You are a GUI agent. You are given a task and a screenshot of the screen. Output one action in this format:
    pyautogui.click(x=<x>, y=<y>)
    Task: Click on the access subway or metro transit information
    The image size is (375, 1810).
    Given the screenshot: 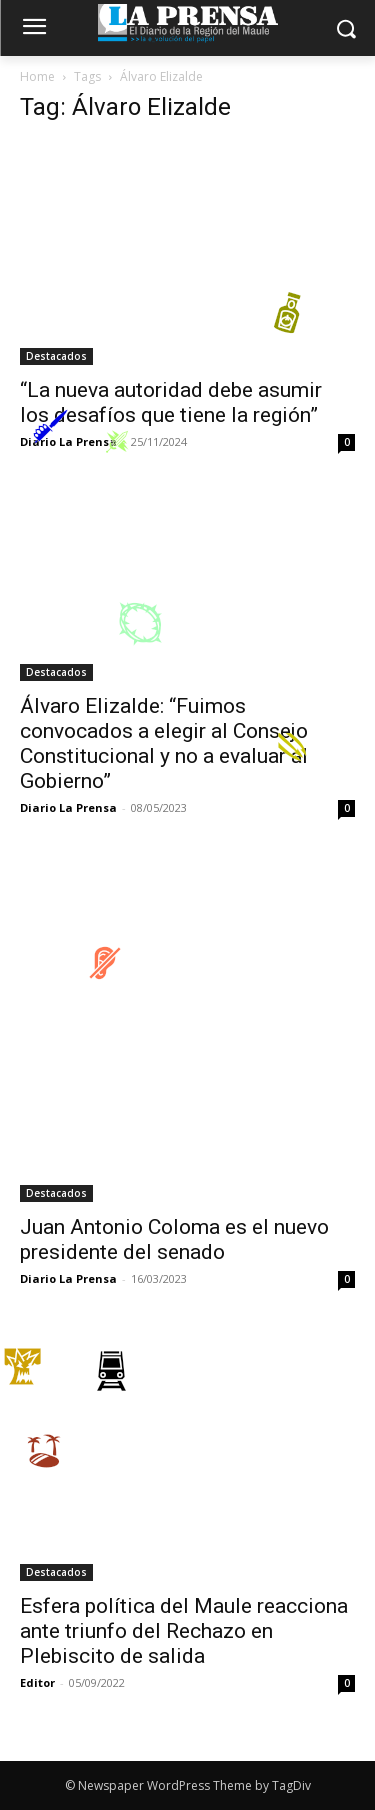 What is the action you would take?
    pyautogui.click(x=111, y=1370)
    